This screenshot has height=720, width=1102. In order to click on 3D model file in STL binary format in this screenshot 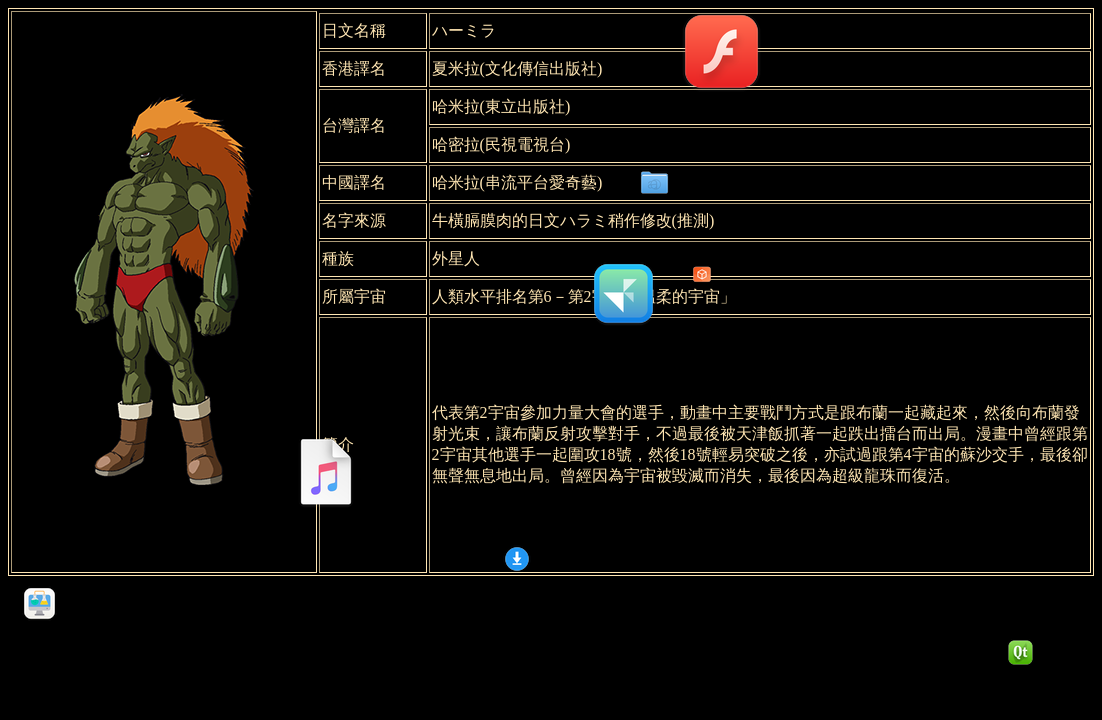, I will do `click(702, 274)`.